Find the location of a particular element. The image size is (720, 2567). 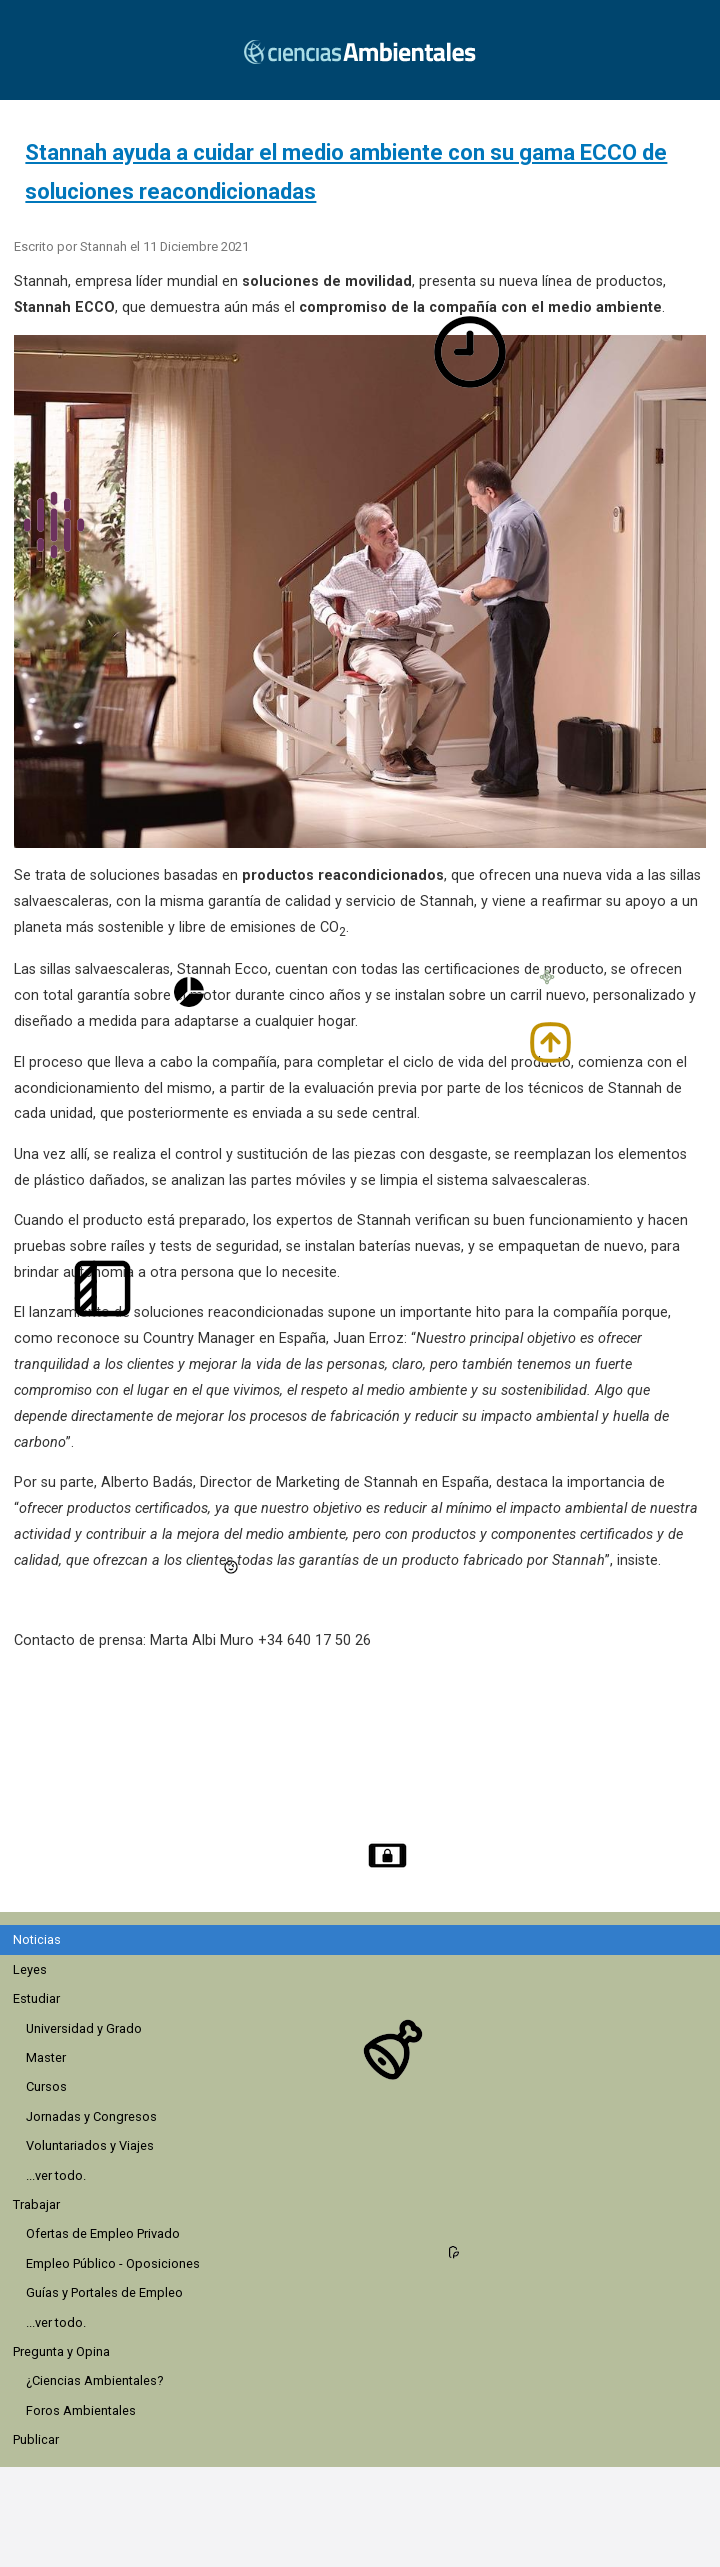

view star-ring network topology is located at coordinates (547, 977).